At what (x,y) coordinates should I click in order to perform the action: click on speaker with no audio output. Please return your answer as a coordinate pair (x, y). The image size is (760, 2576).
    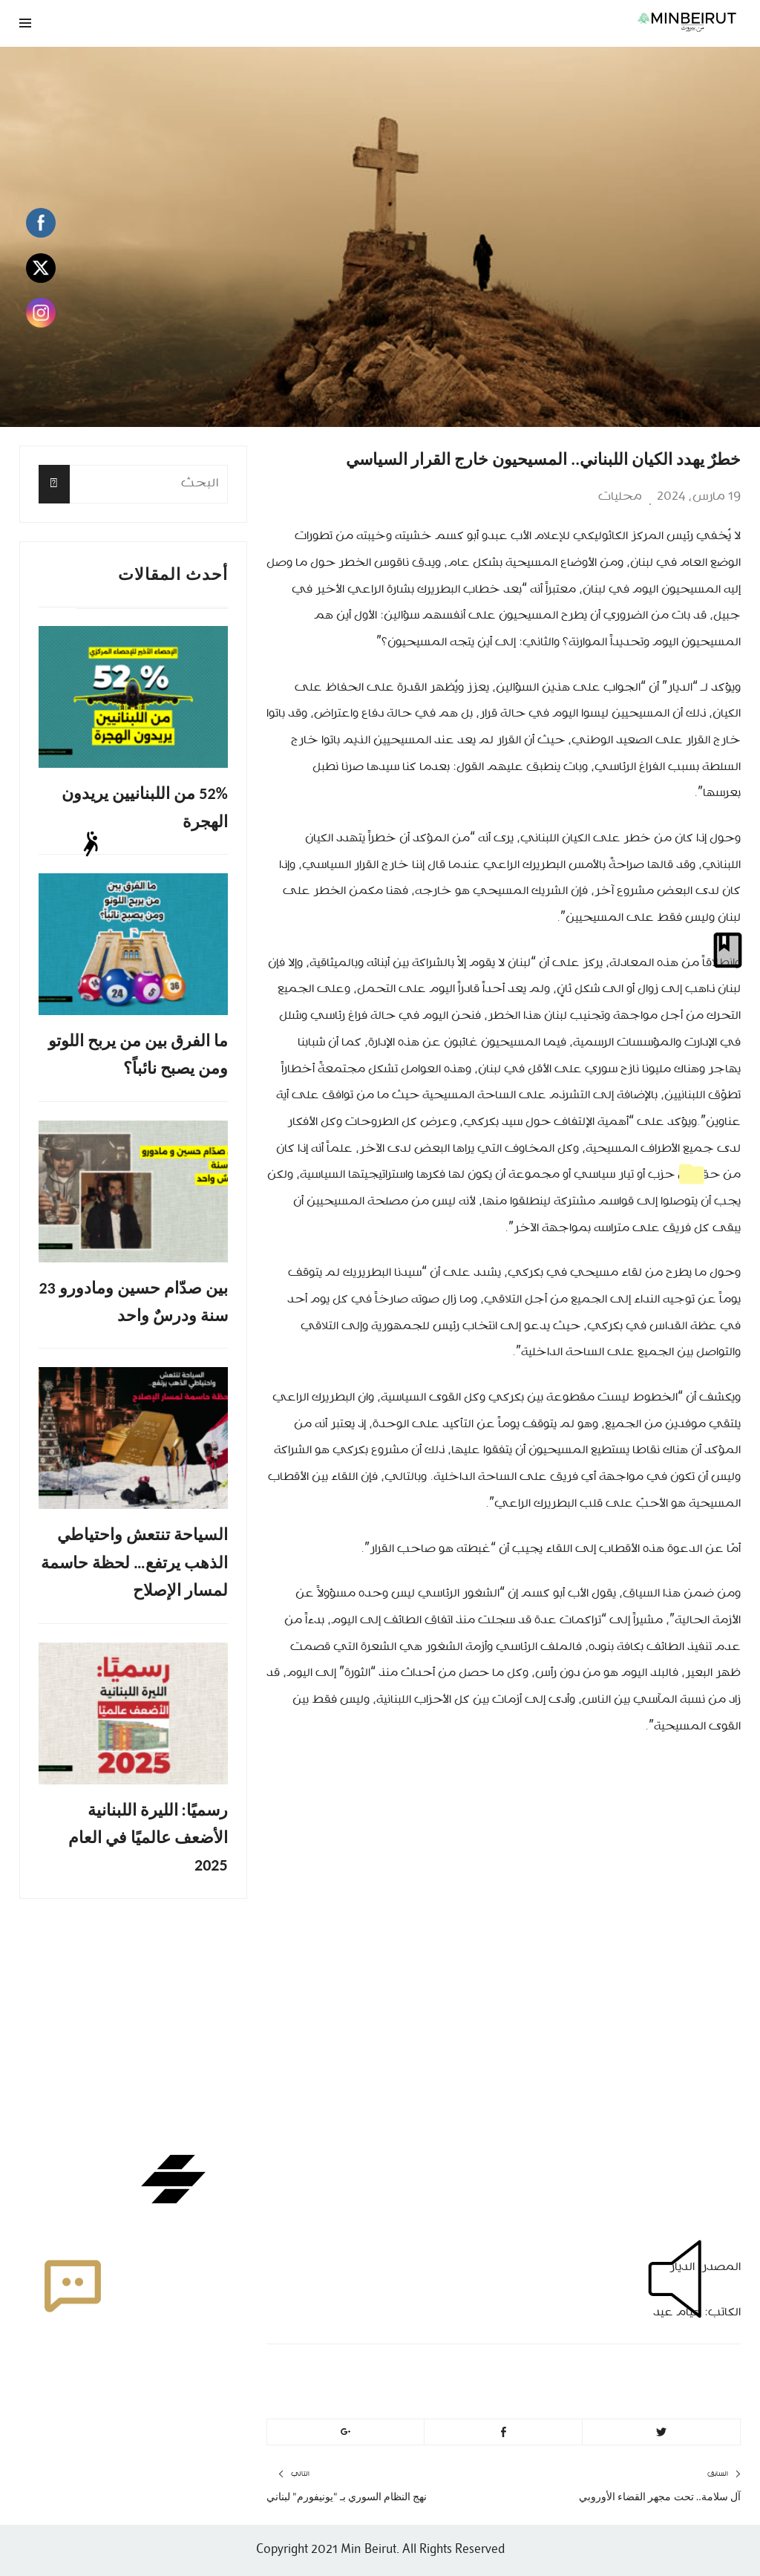
    Looking at the image, I should click on (687, 2279).